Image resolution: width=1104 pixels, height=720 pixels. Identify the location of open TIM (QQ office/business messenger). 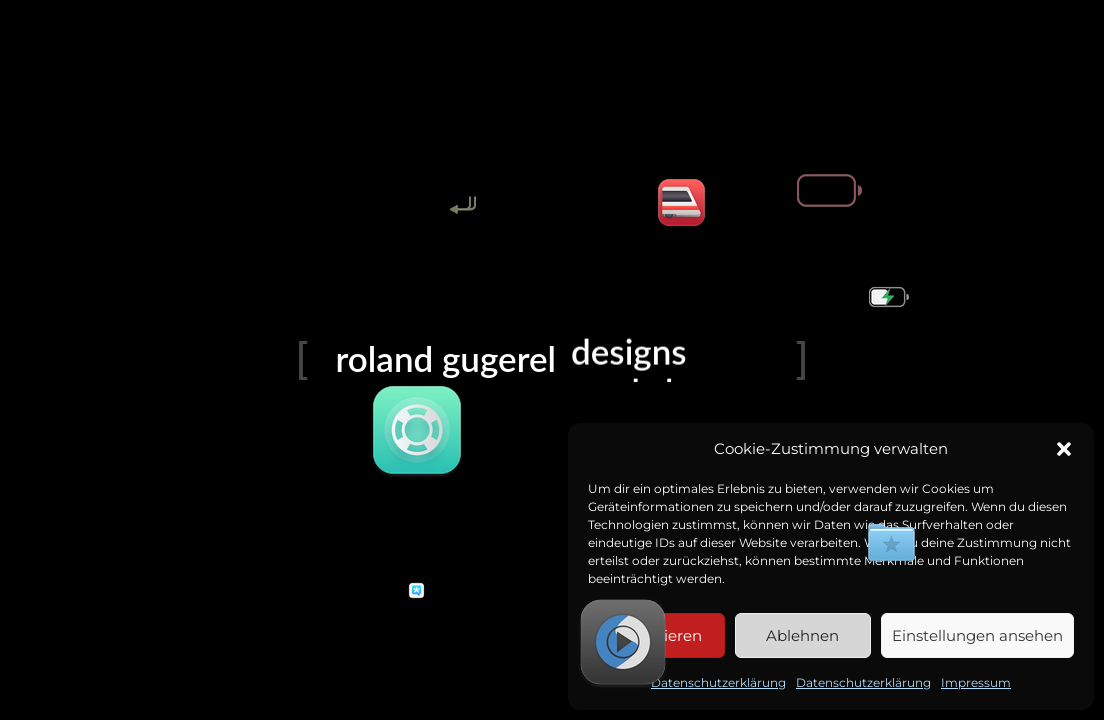
(416, 590).